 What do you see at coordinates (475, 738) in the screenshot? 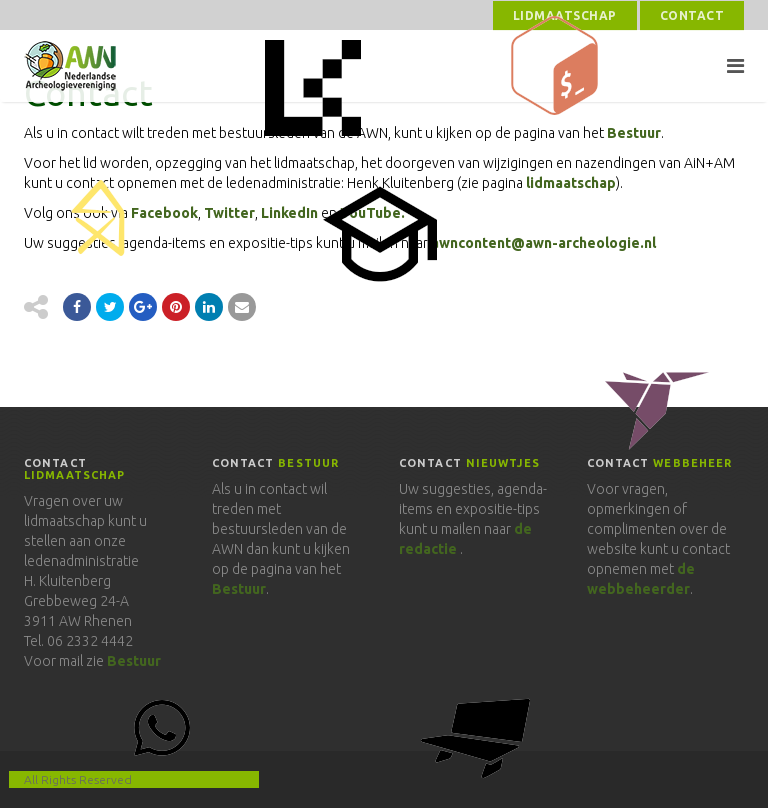
I see `open Blockbench 3D modeling application` at bounding box center [475, 738].